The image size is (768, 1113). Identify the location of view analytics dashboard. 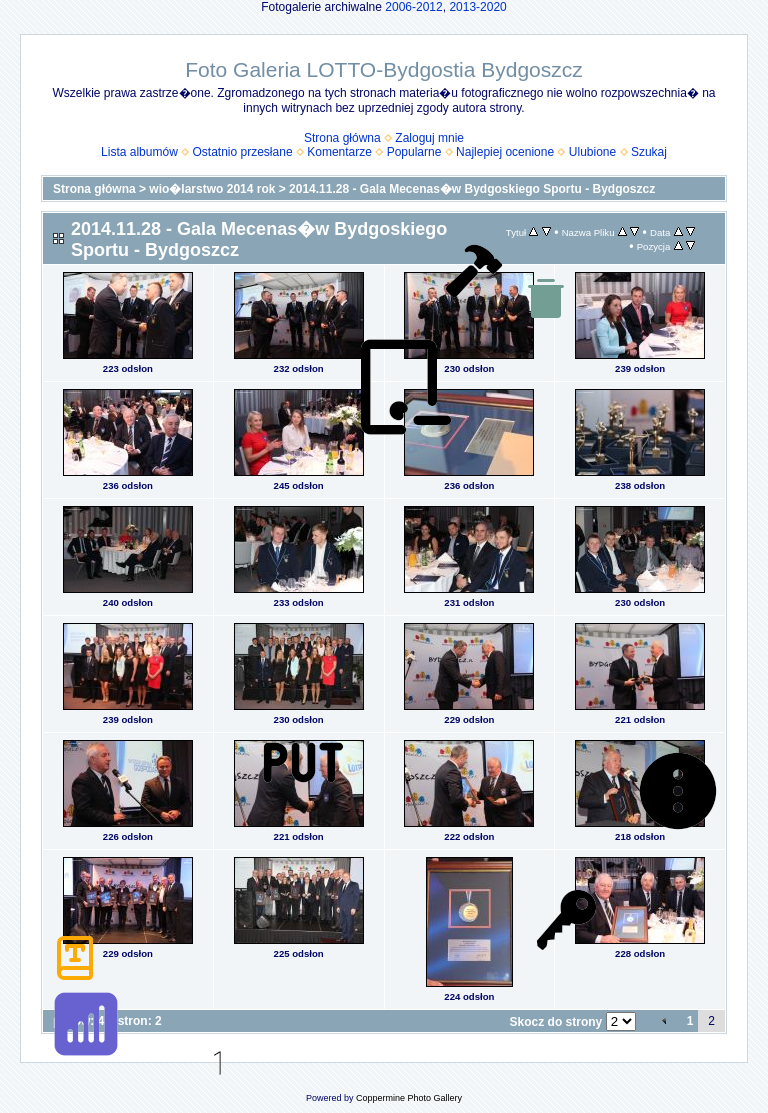
(86, 1024).